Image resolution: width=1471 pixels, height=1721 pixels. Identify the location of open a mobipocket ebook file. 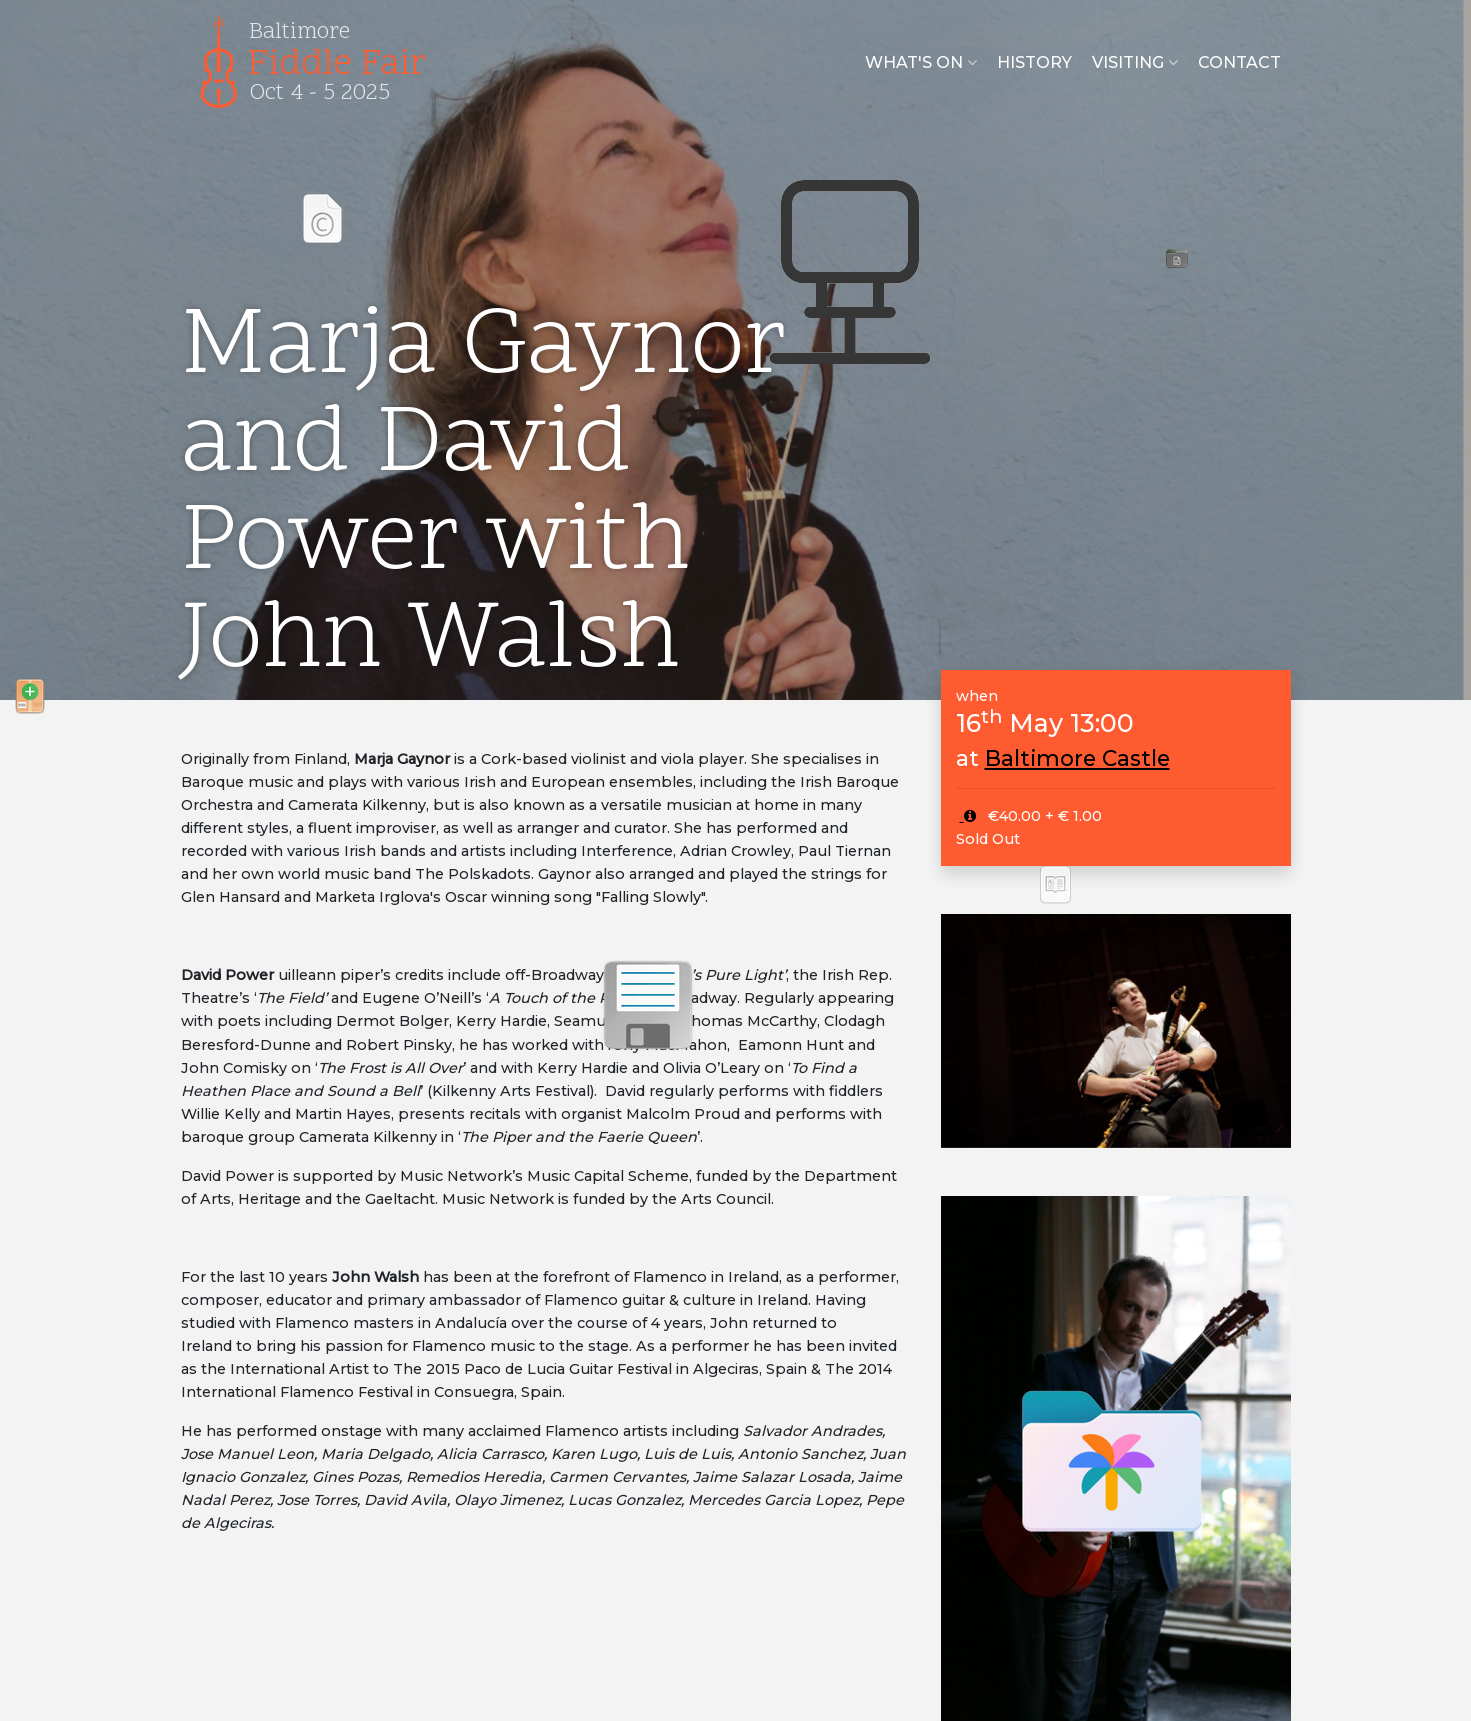
(1055, 884).